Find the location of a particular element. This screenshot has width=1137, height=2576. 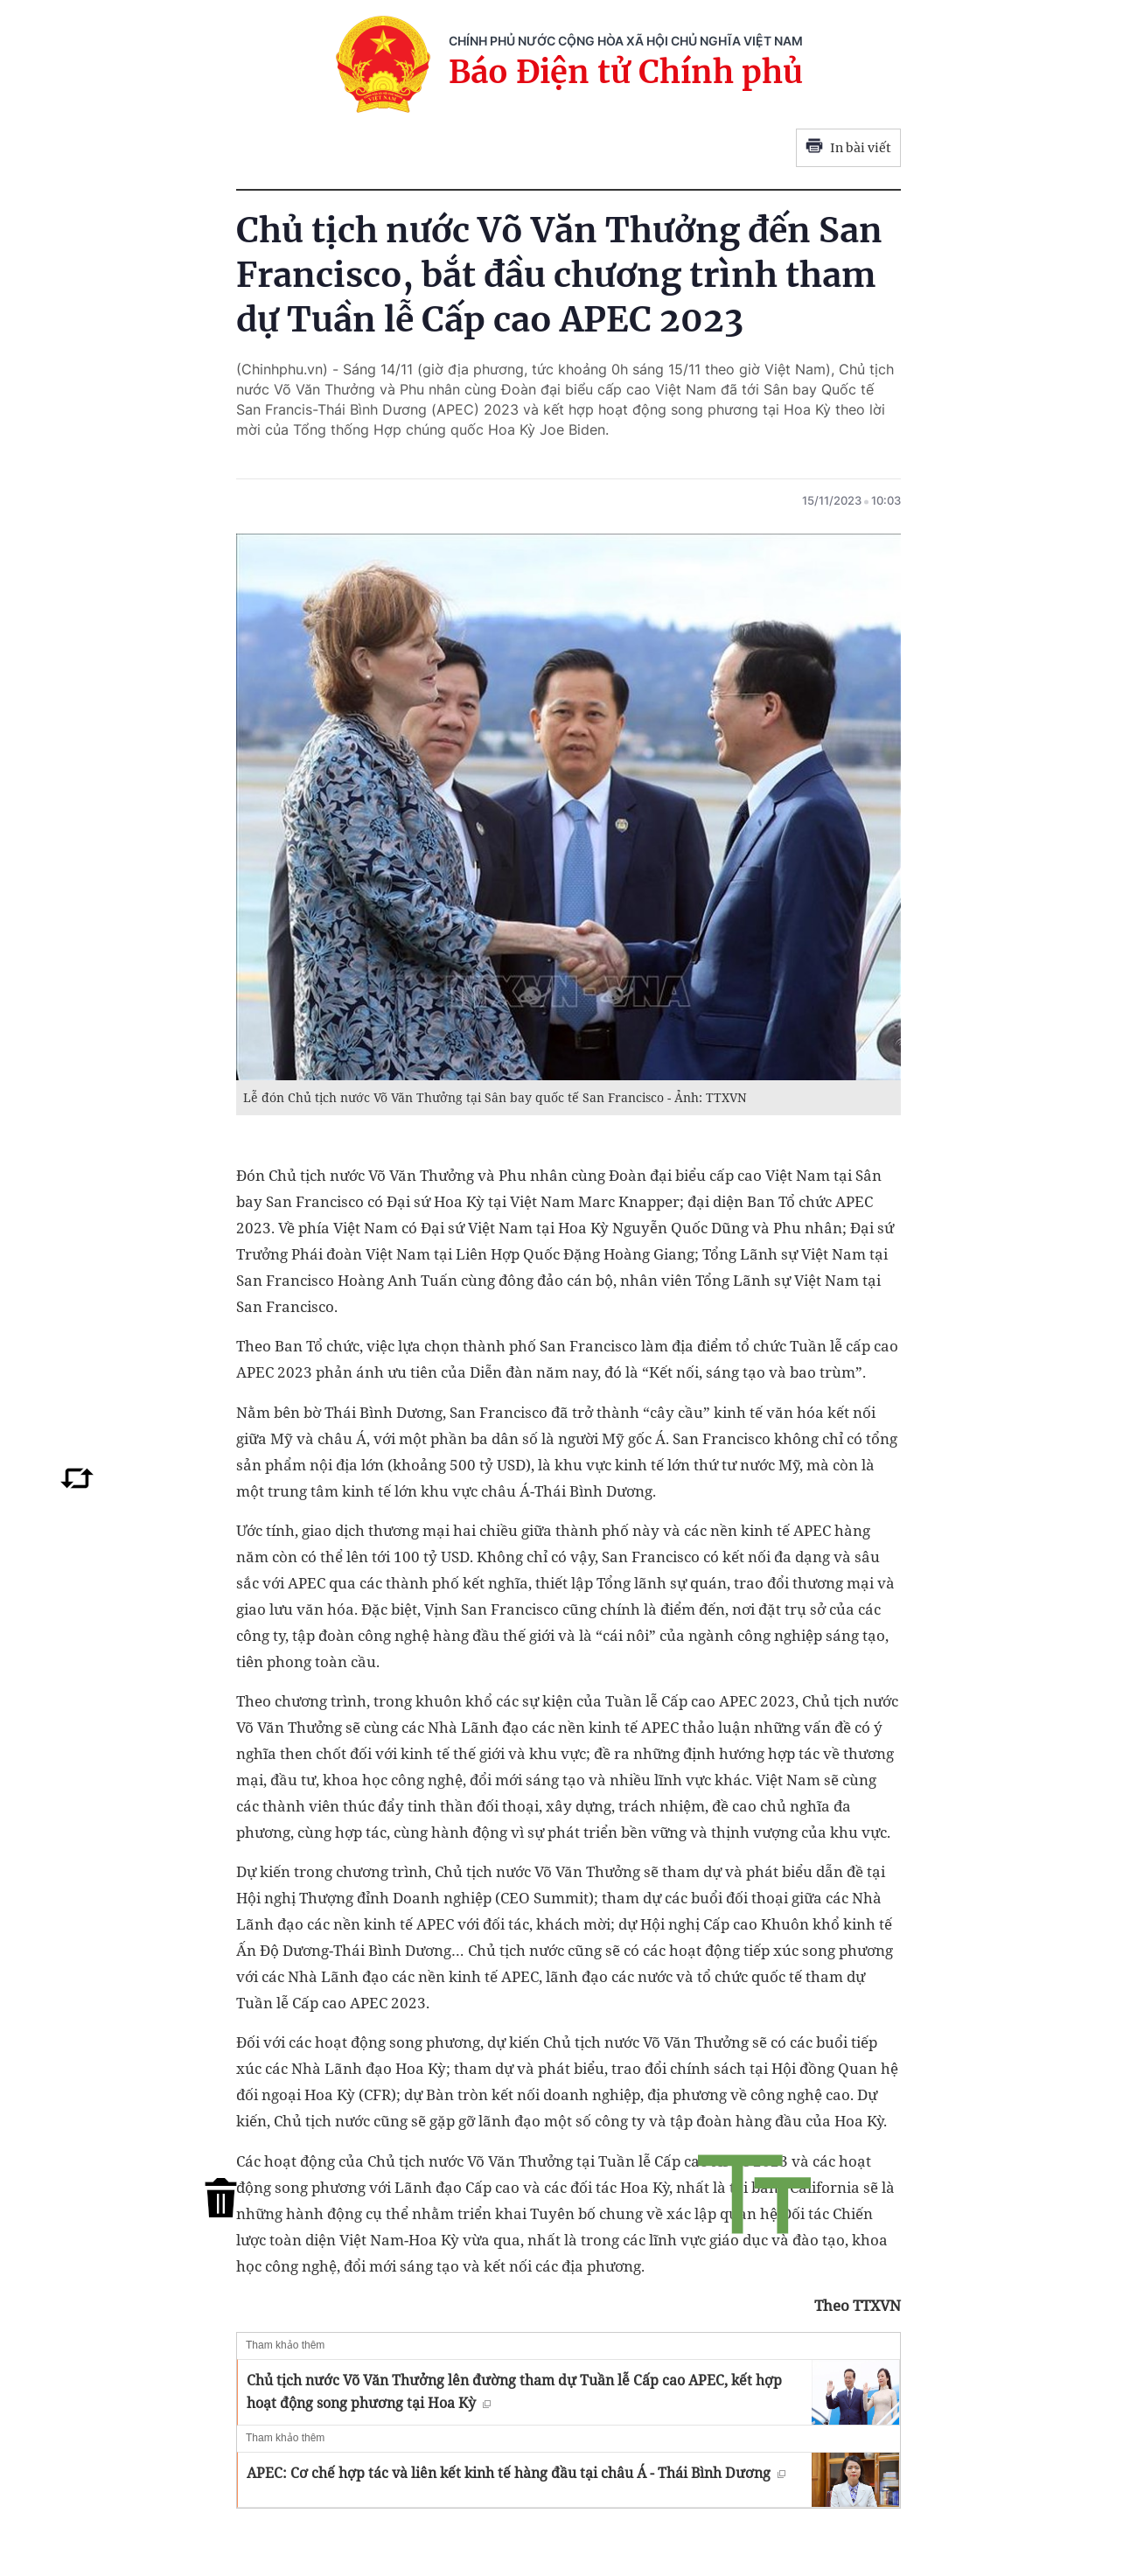

adjust text size settings is located at coordinates (754, 2194).